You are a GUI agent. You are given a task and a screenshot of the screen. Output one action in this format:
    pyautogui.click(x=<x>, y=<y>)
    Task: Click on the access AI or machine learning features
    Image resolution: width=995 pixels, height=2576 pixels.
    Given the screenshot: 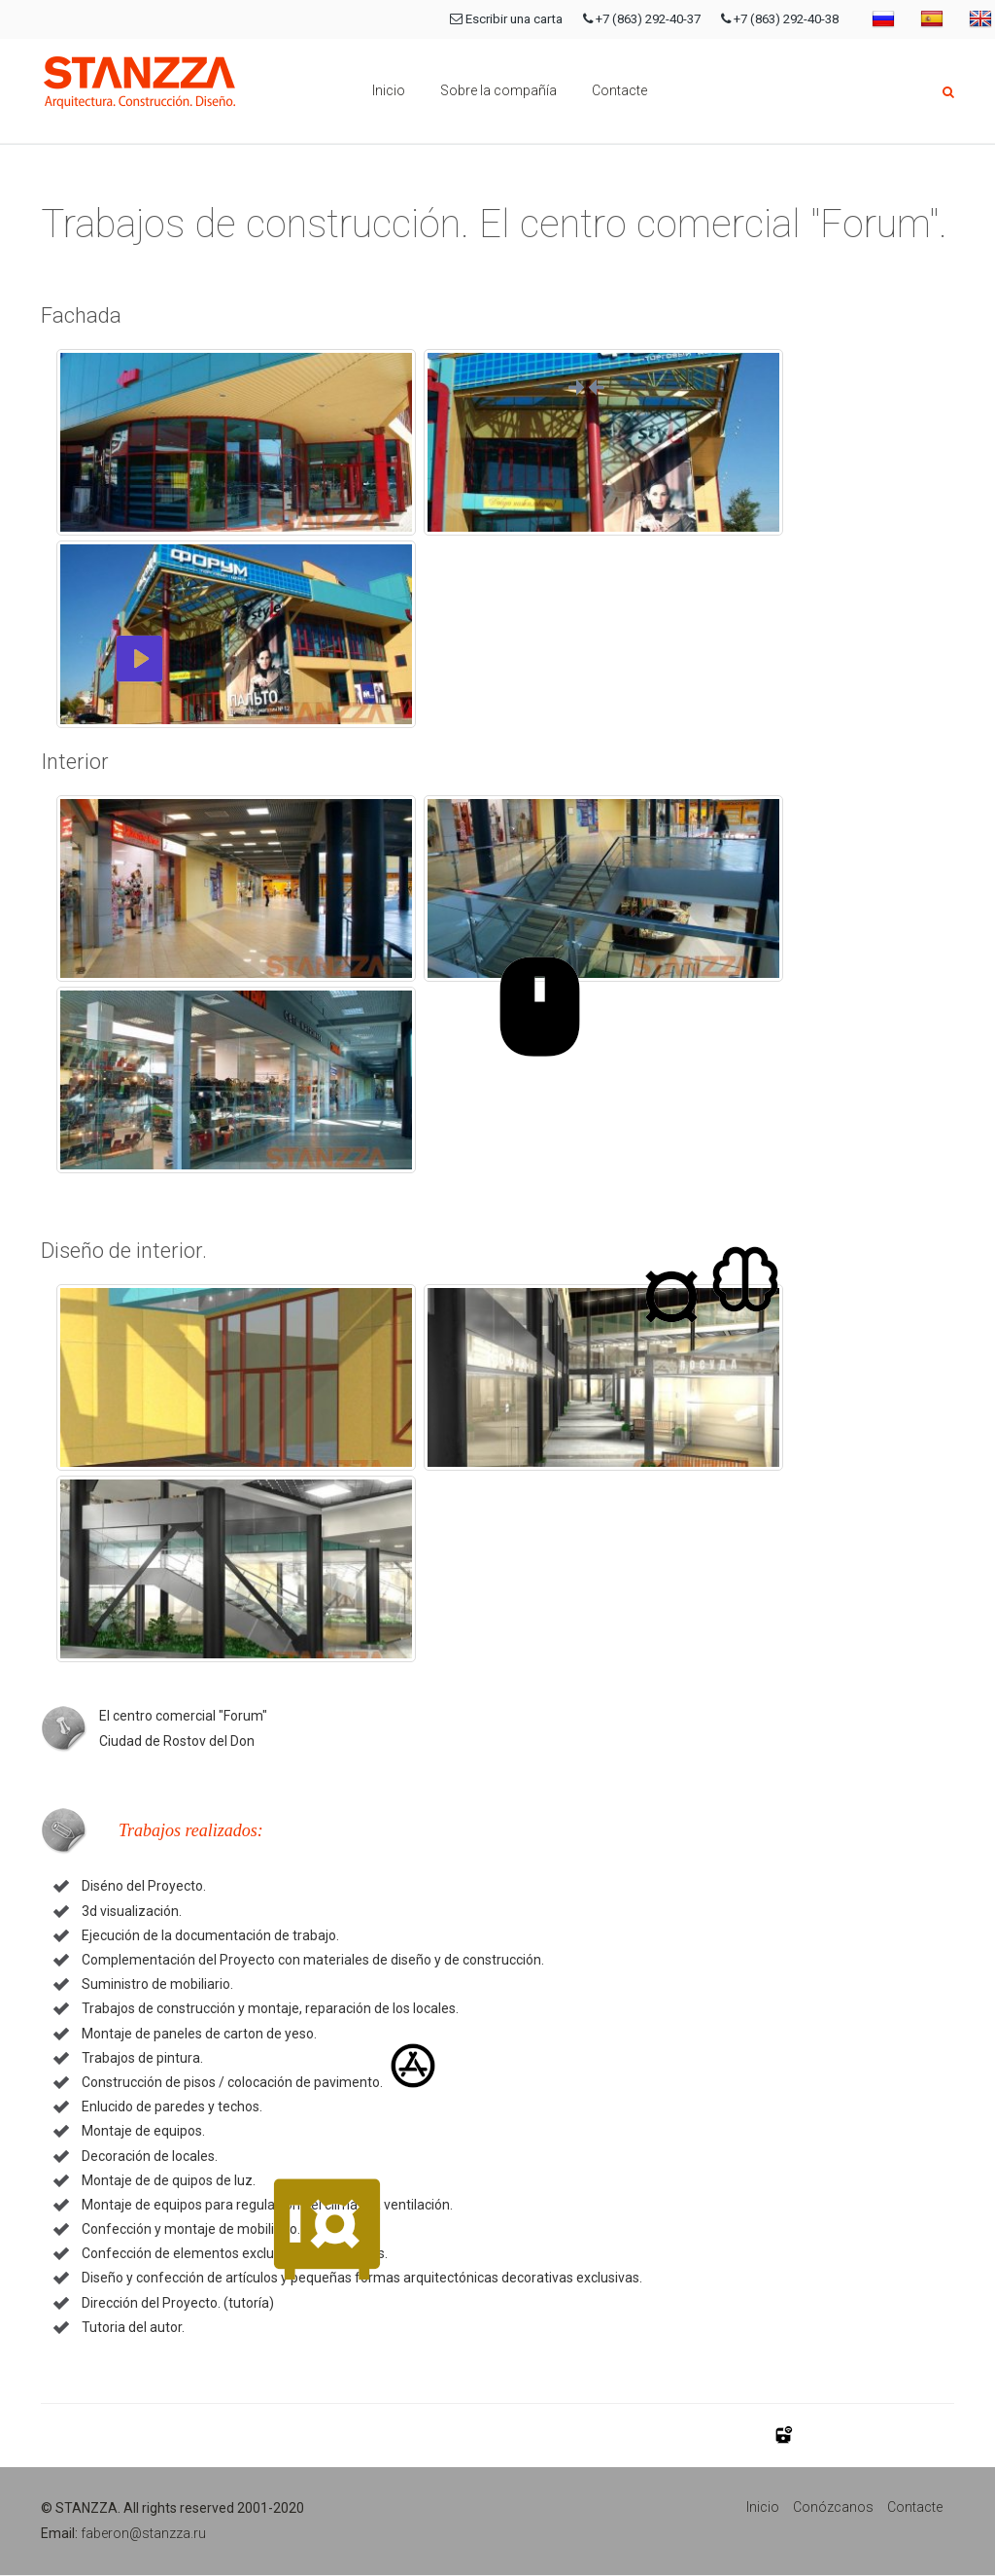 What is the action you would take?
    pyautogui.click(x=745, y=1279)
    